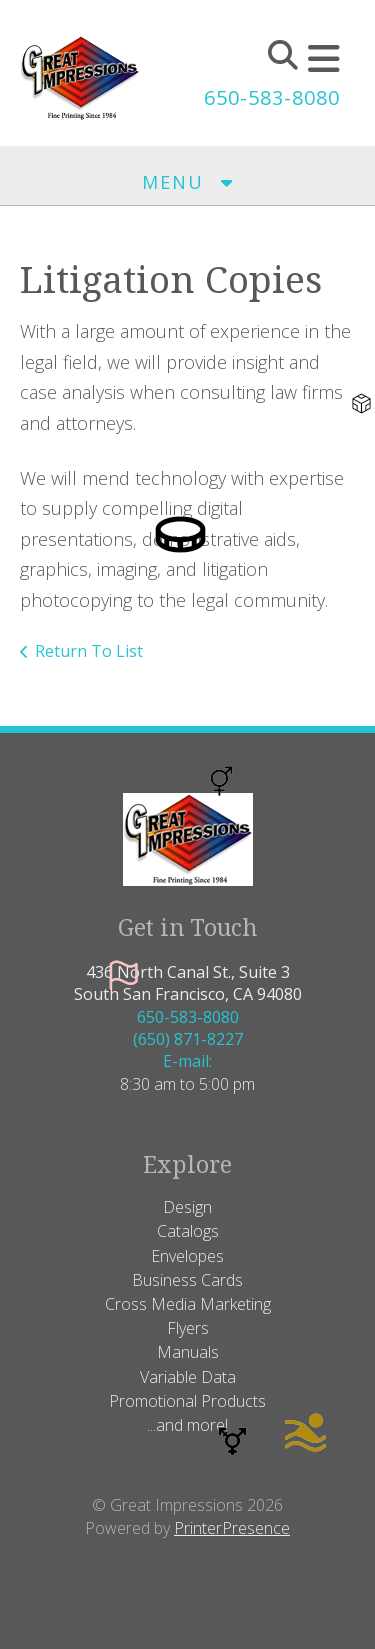  Describe the element at coordinates (305, 1432) in the screenshot. I see `access swimming pool or aquatic facilities` at that location.